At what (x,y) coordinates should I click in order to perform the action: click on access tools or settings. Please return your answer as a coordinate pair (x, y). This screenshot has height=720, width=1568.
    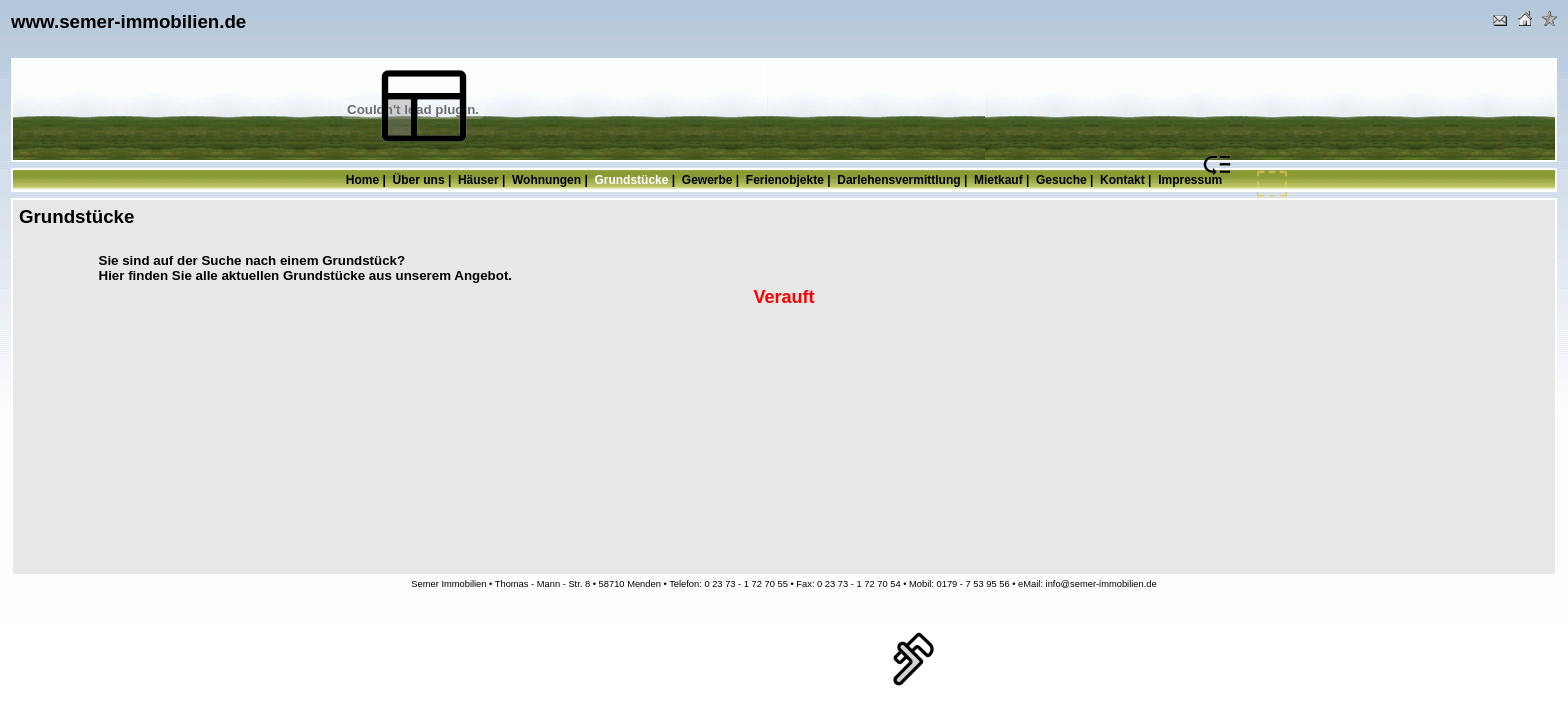
    Looking at the image, I should click on (911, 659).